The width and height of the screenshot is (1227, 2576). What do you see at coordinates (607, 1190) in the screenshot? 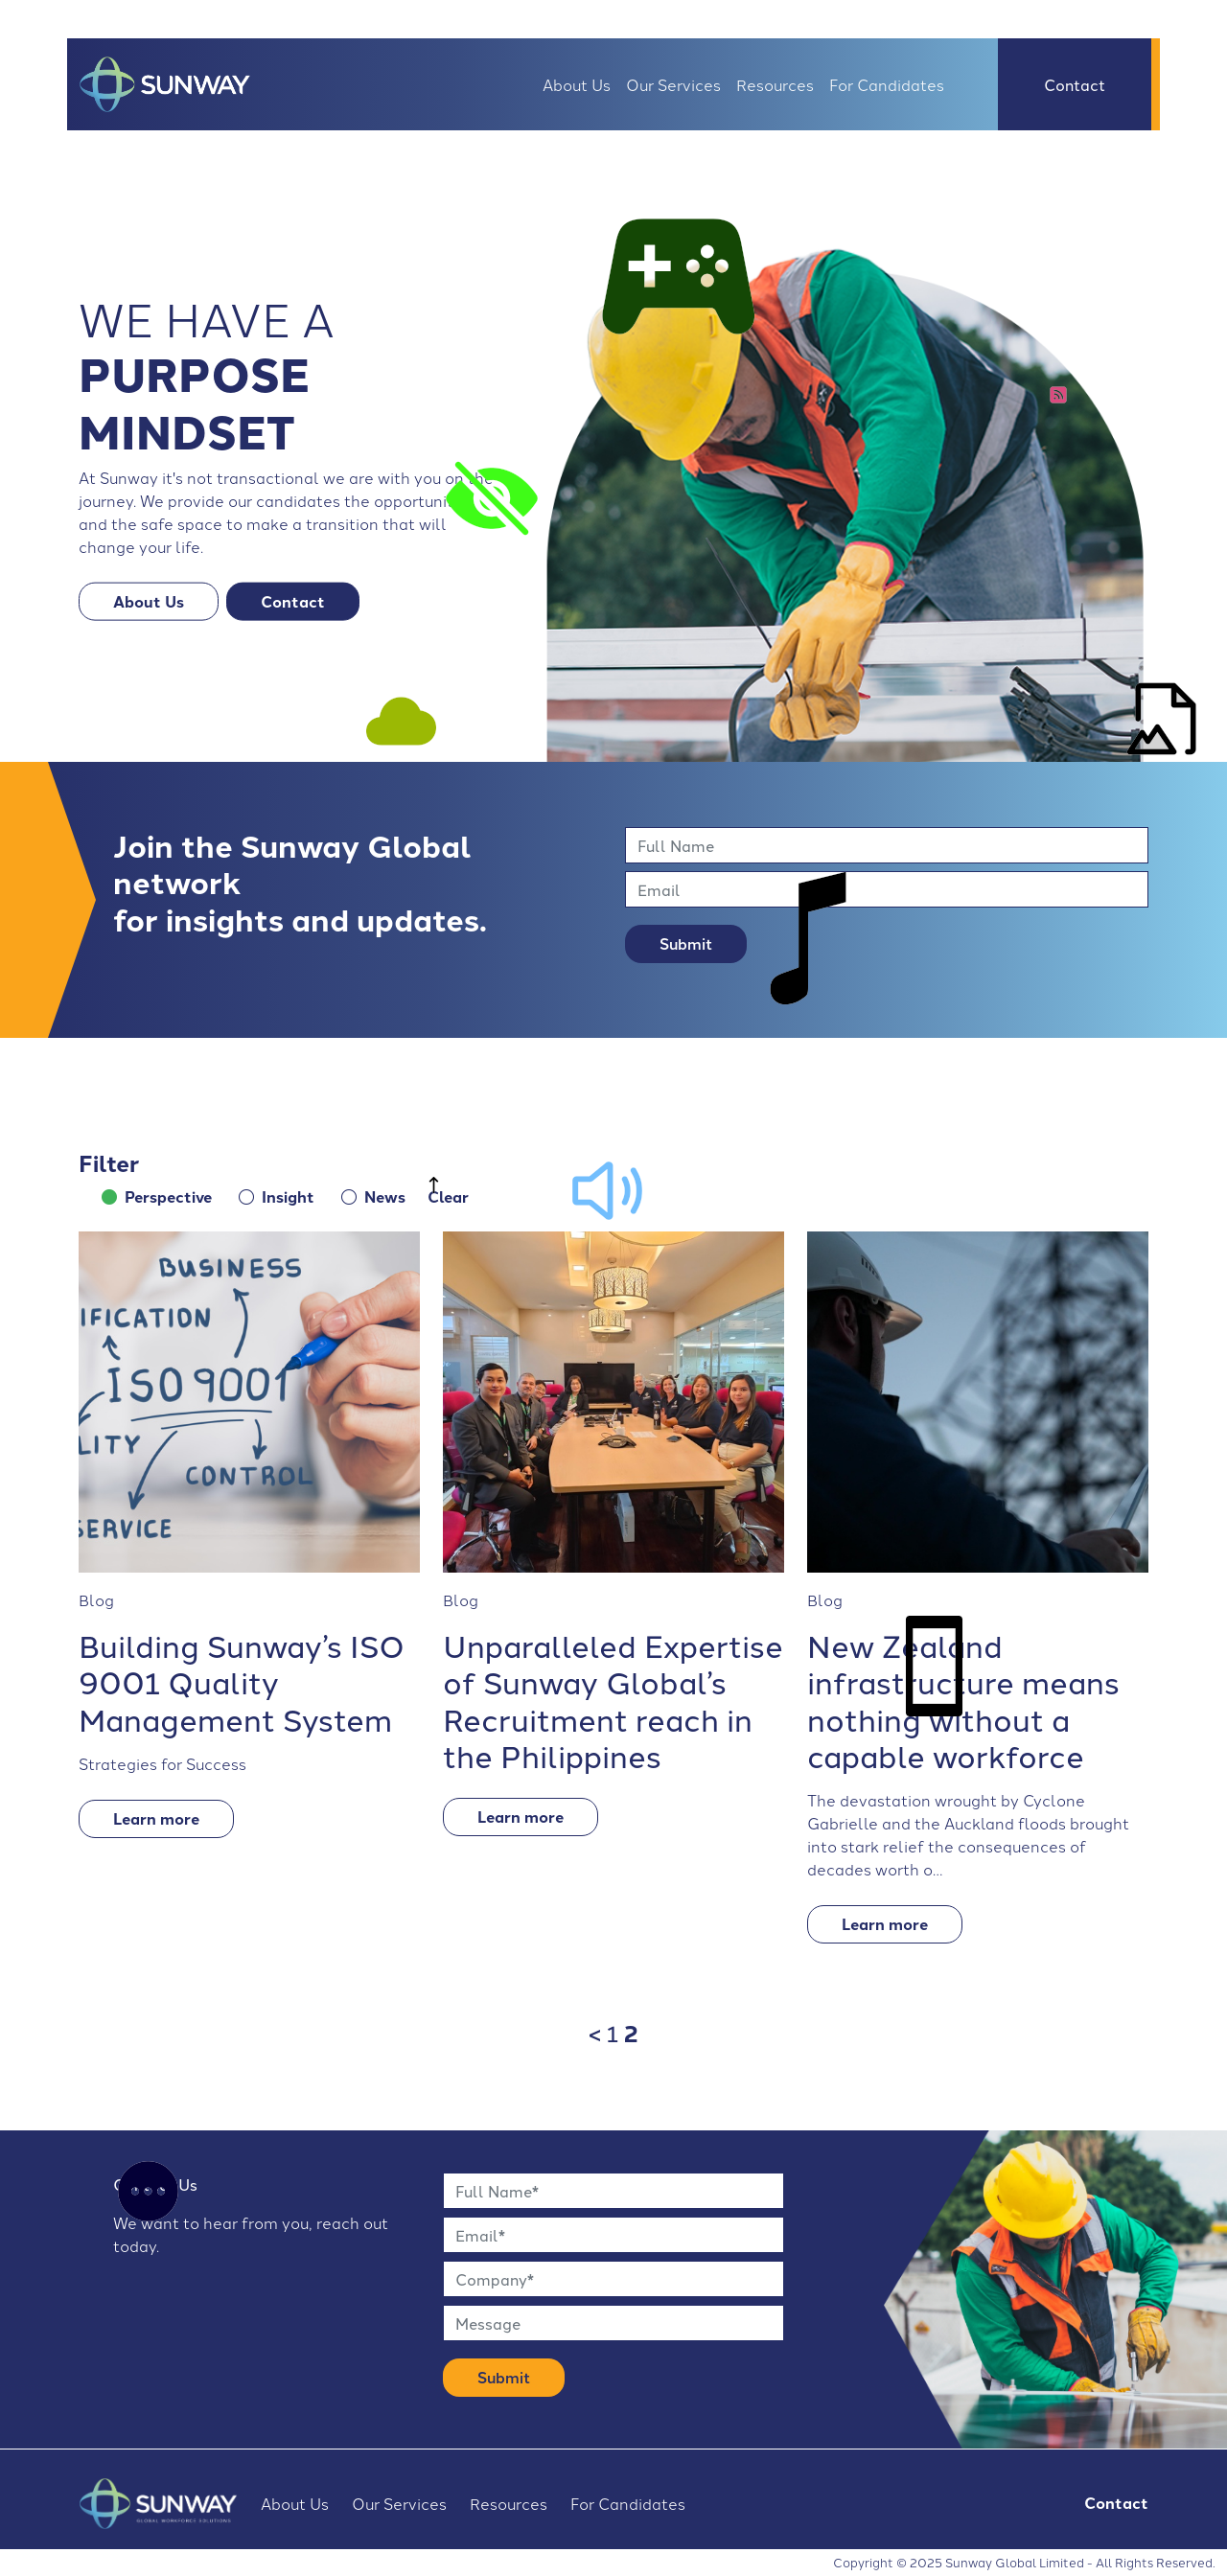
I see `adjust audio volume to medium level` at bounding box center [607, 1190].